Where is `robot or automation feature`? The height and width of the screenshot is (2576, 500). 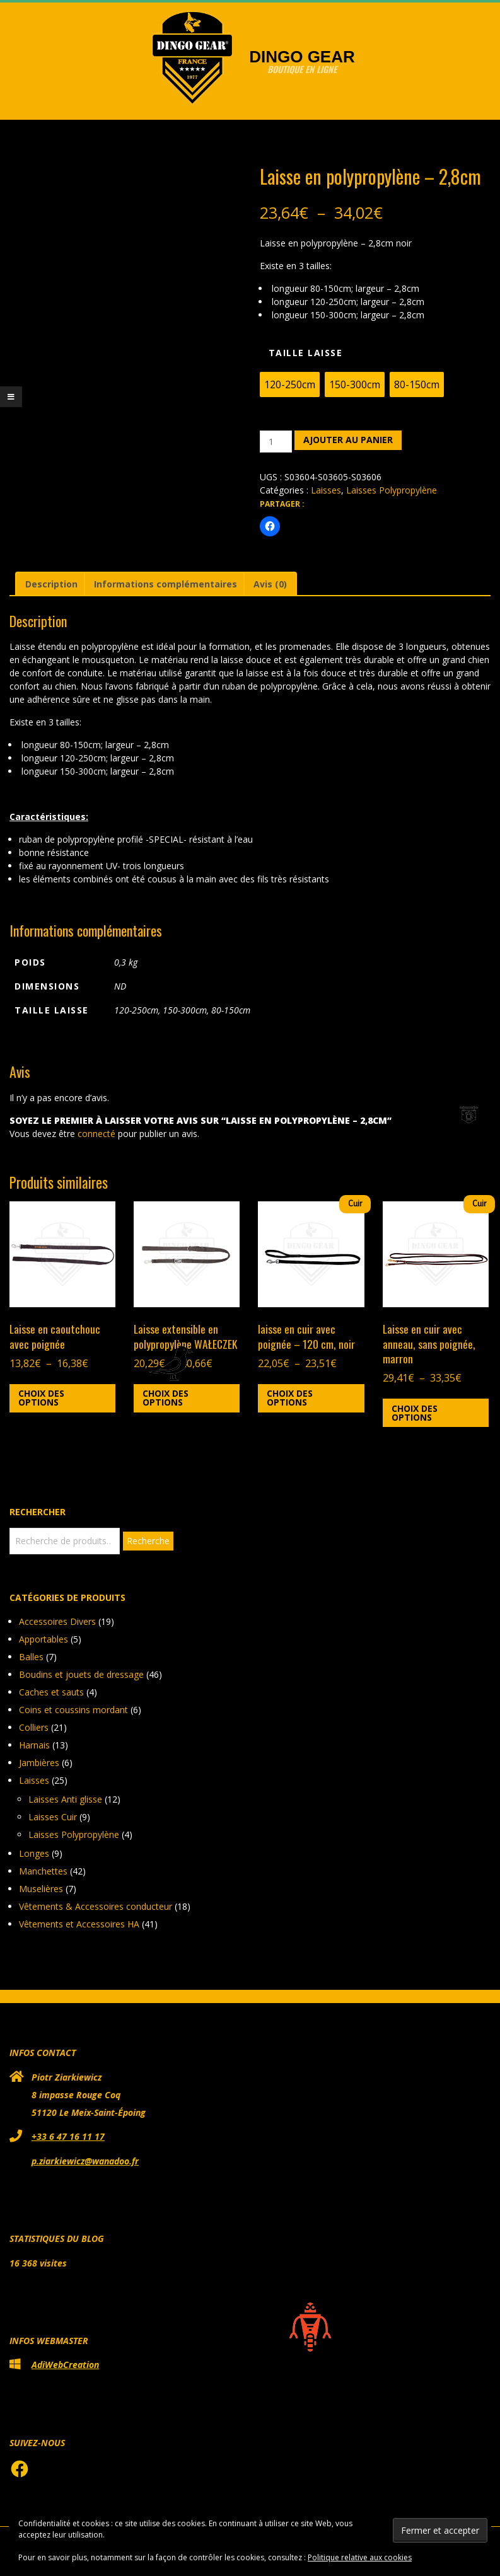 robot or automation feature is located at coordinates (310, 2327).